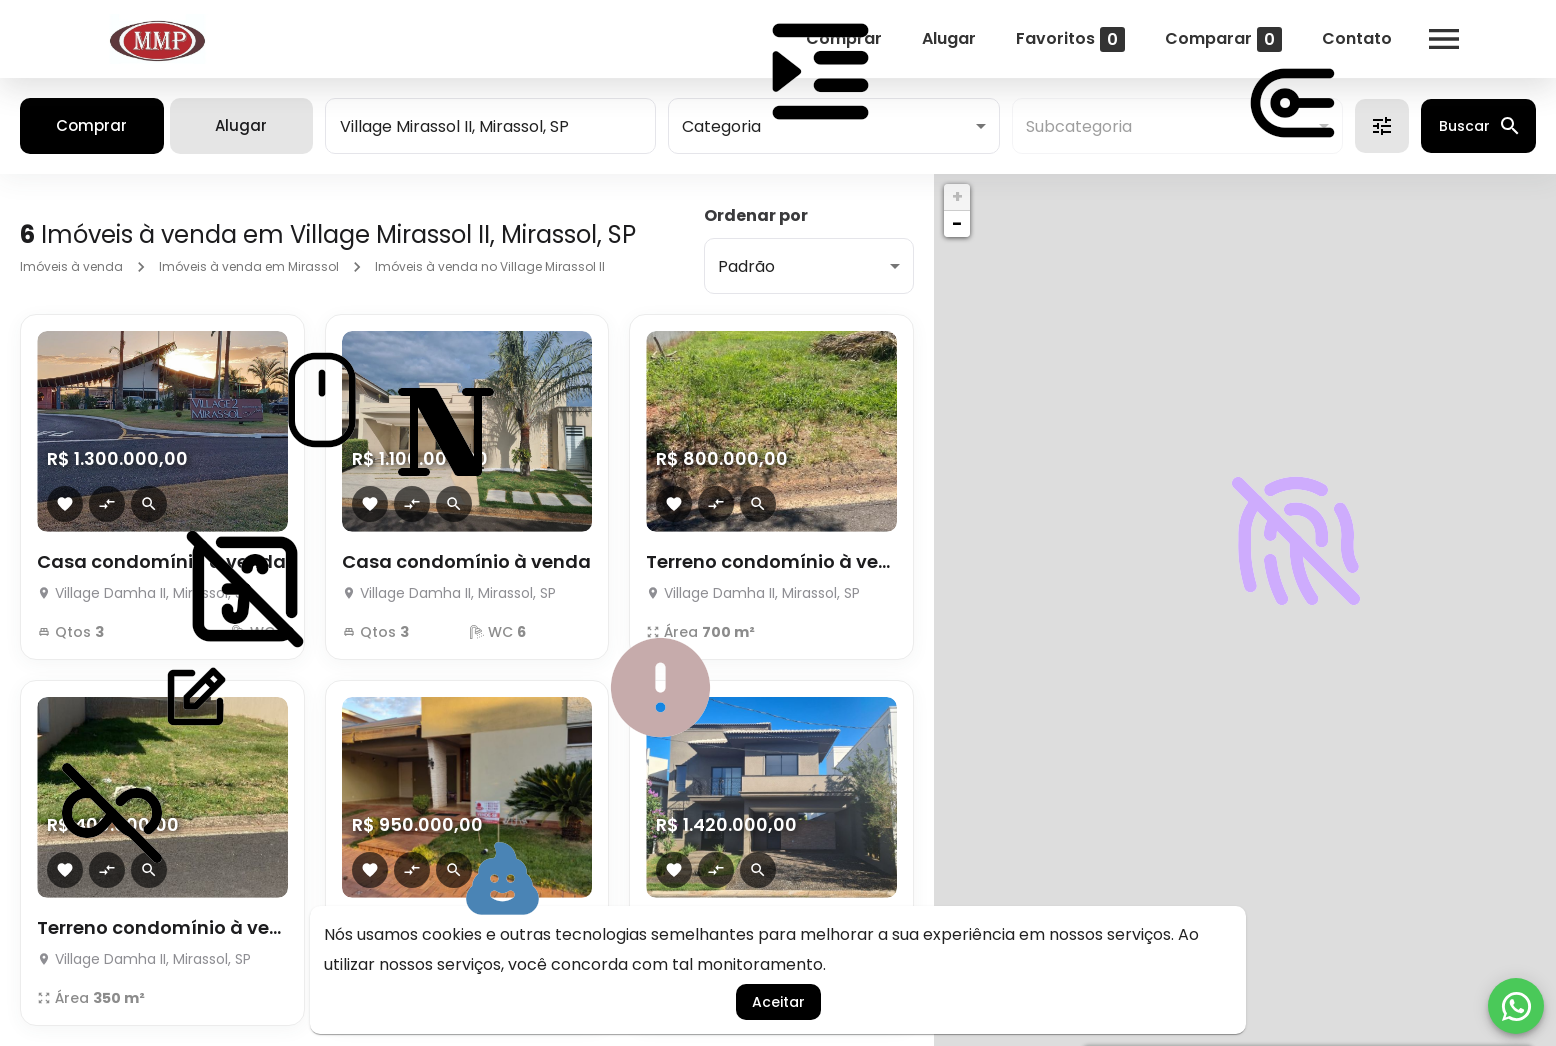 This screenshot has width=1556, height=1046. What do you see at coordinates (322, 400) in the screenshot?
I see `indicates mouse input or cursor control` at bounding box center [322, 400].